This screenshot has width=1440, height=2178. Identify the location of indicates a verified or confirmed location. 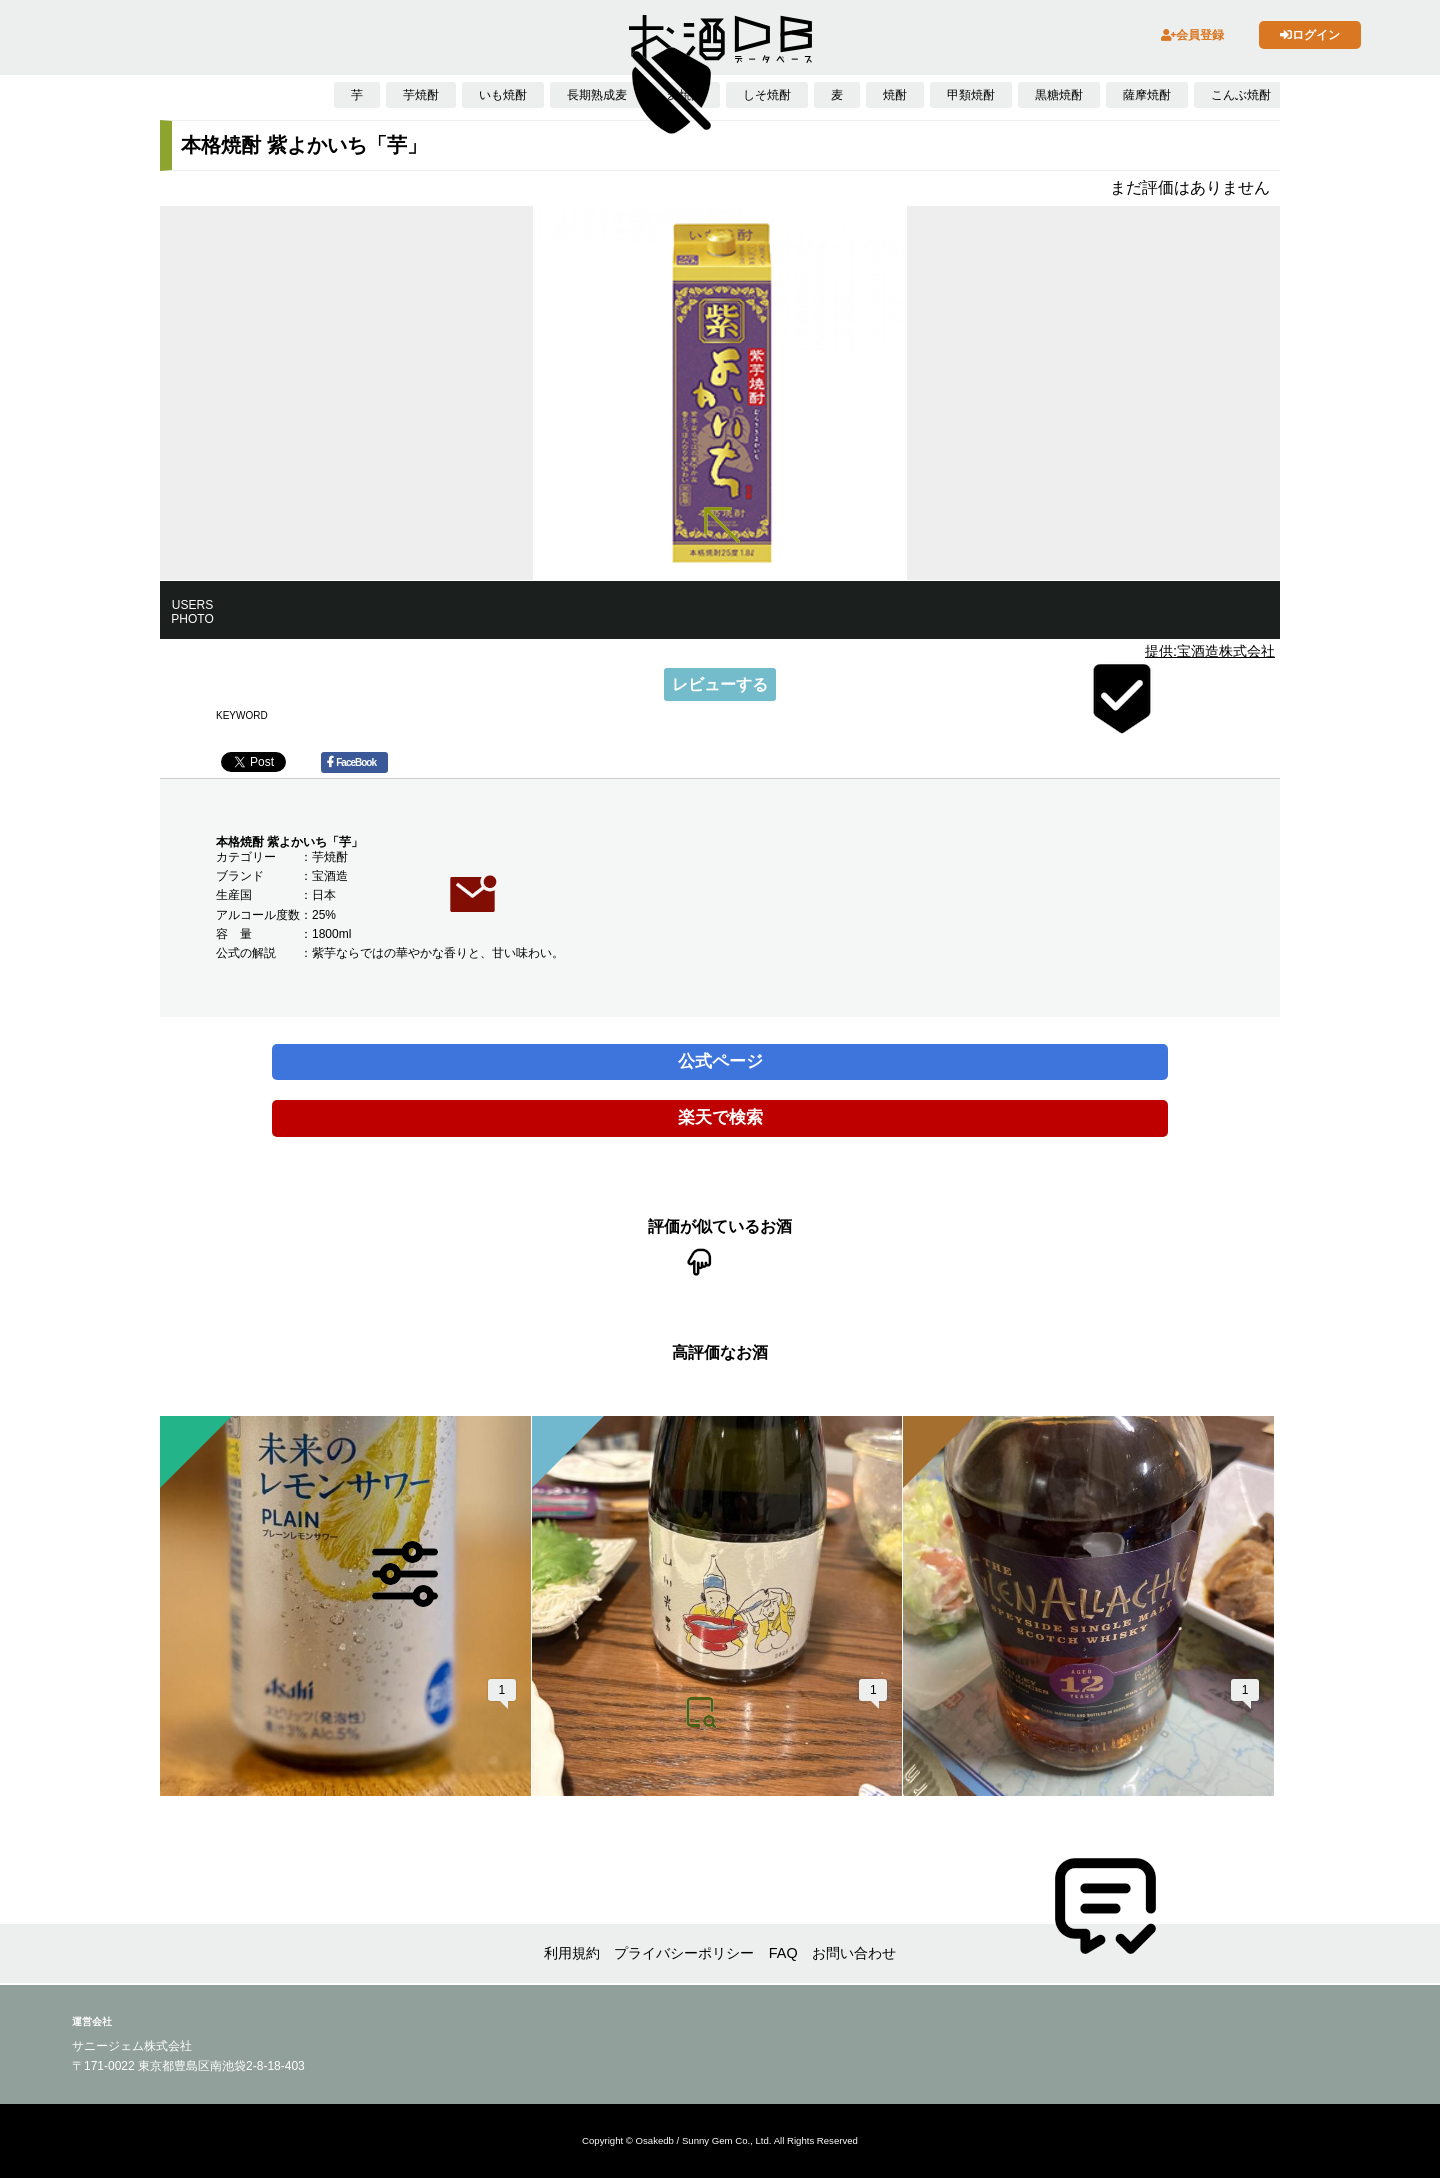
(1122, 699).